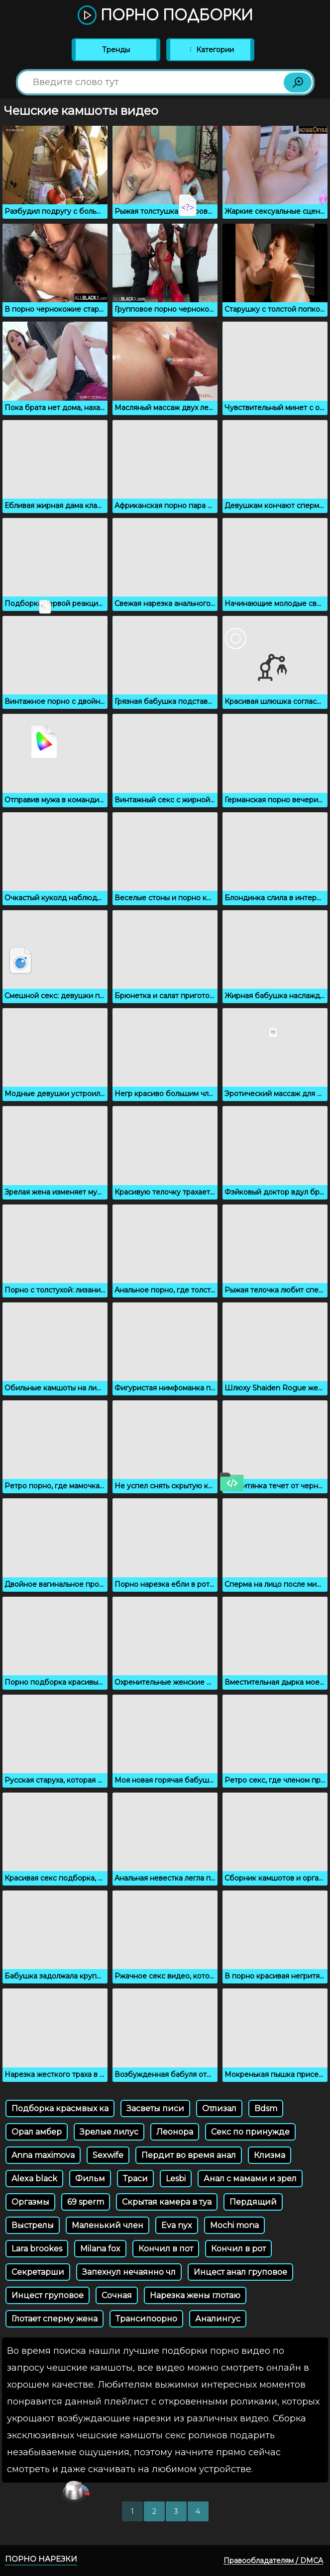 The image size is (330, 2576). Describe the element at coordinates (20, 960) in the screenshot. I see `lua script file` at that location.